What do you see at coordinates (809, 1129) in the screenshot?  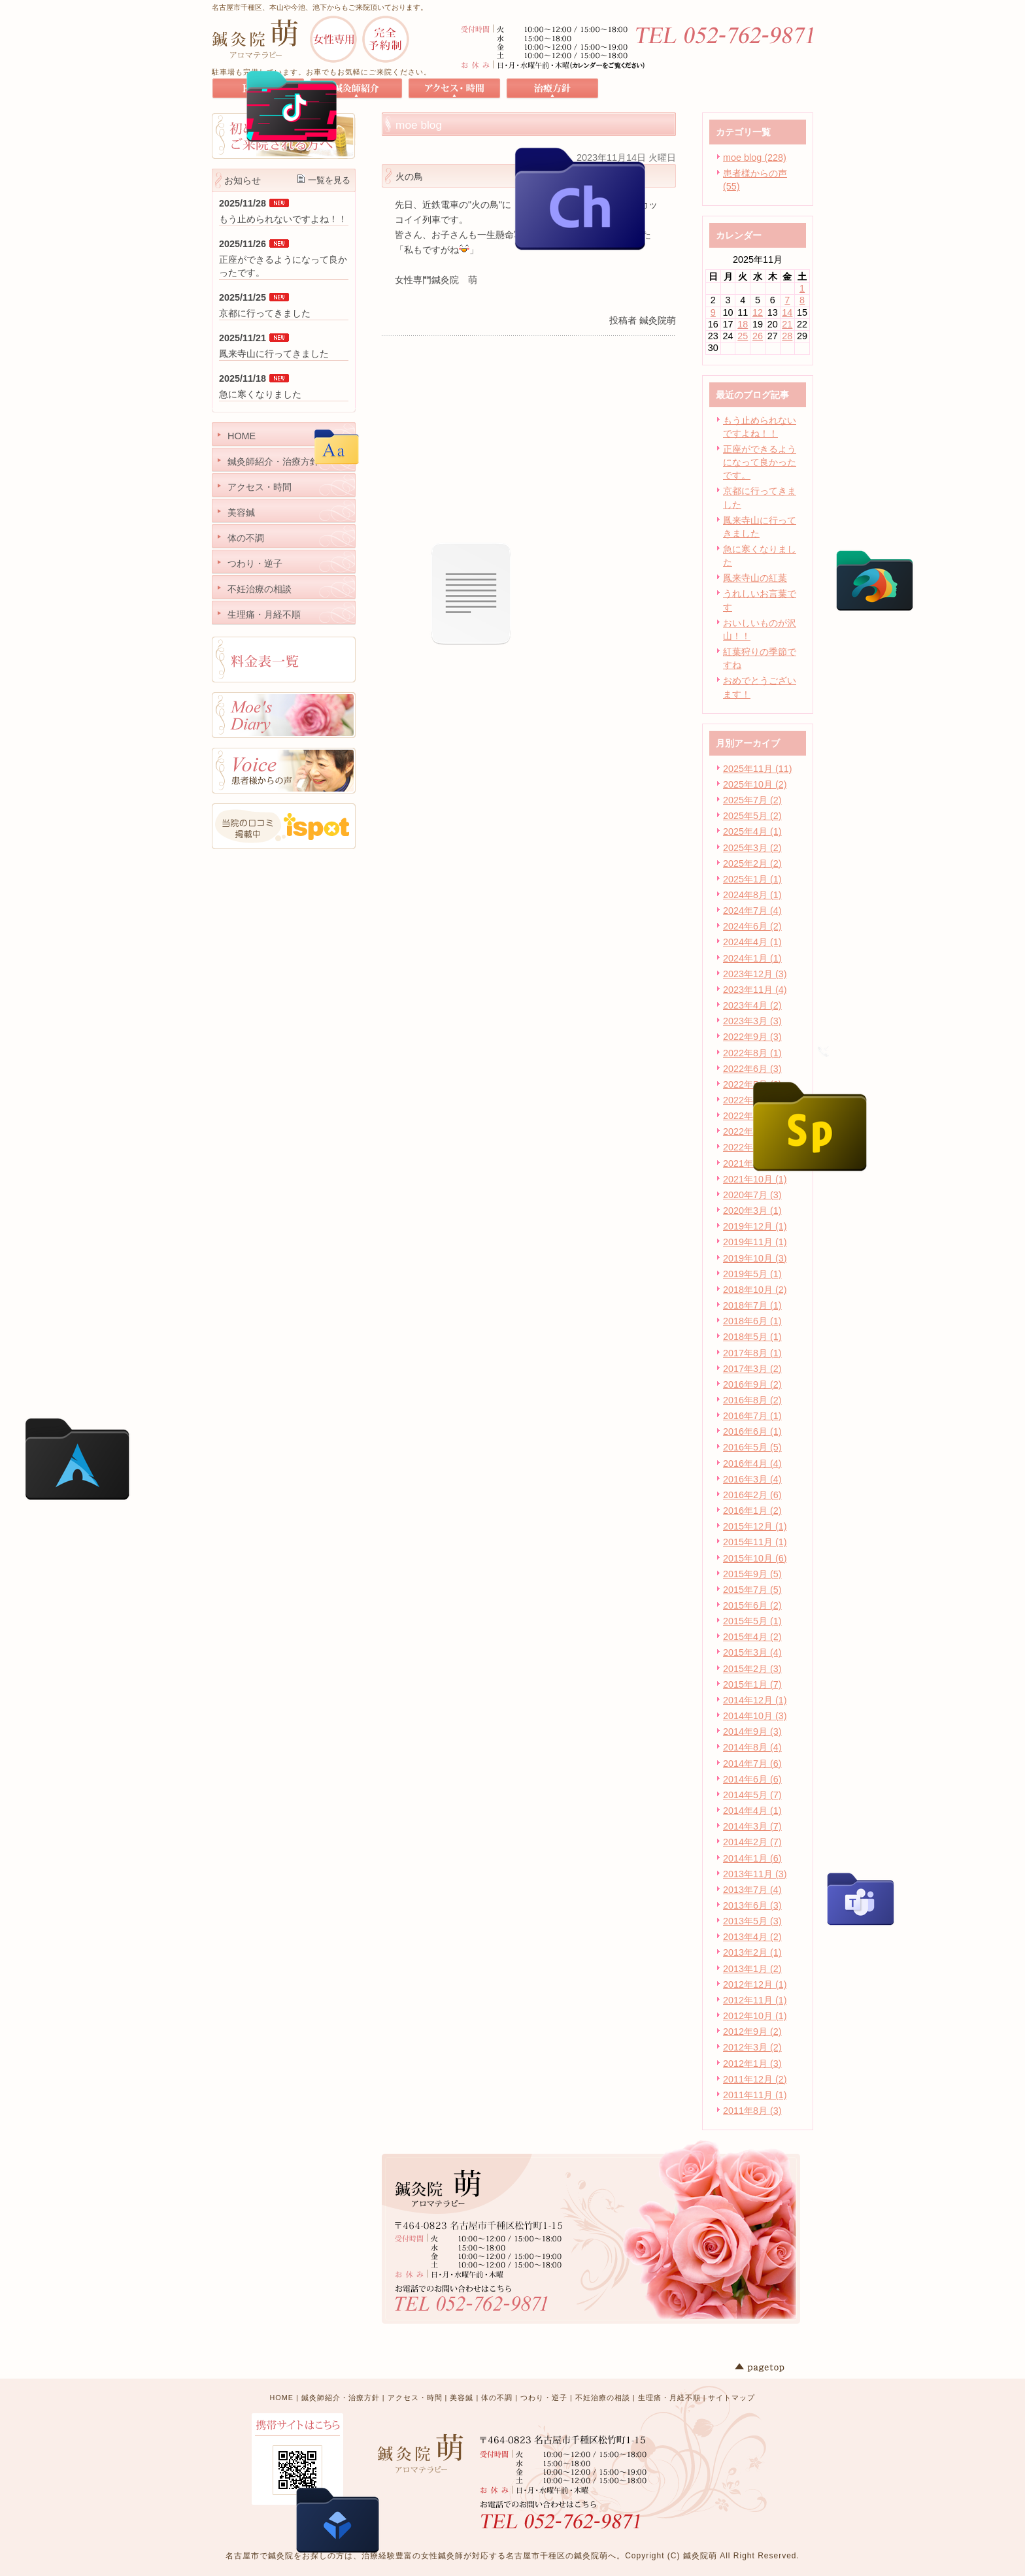 I see `open folder containing adobe spark projects` at bounding box center [809, 1129].